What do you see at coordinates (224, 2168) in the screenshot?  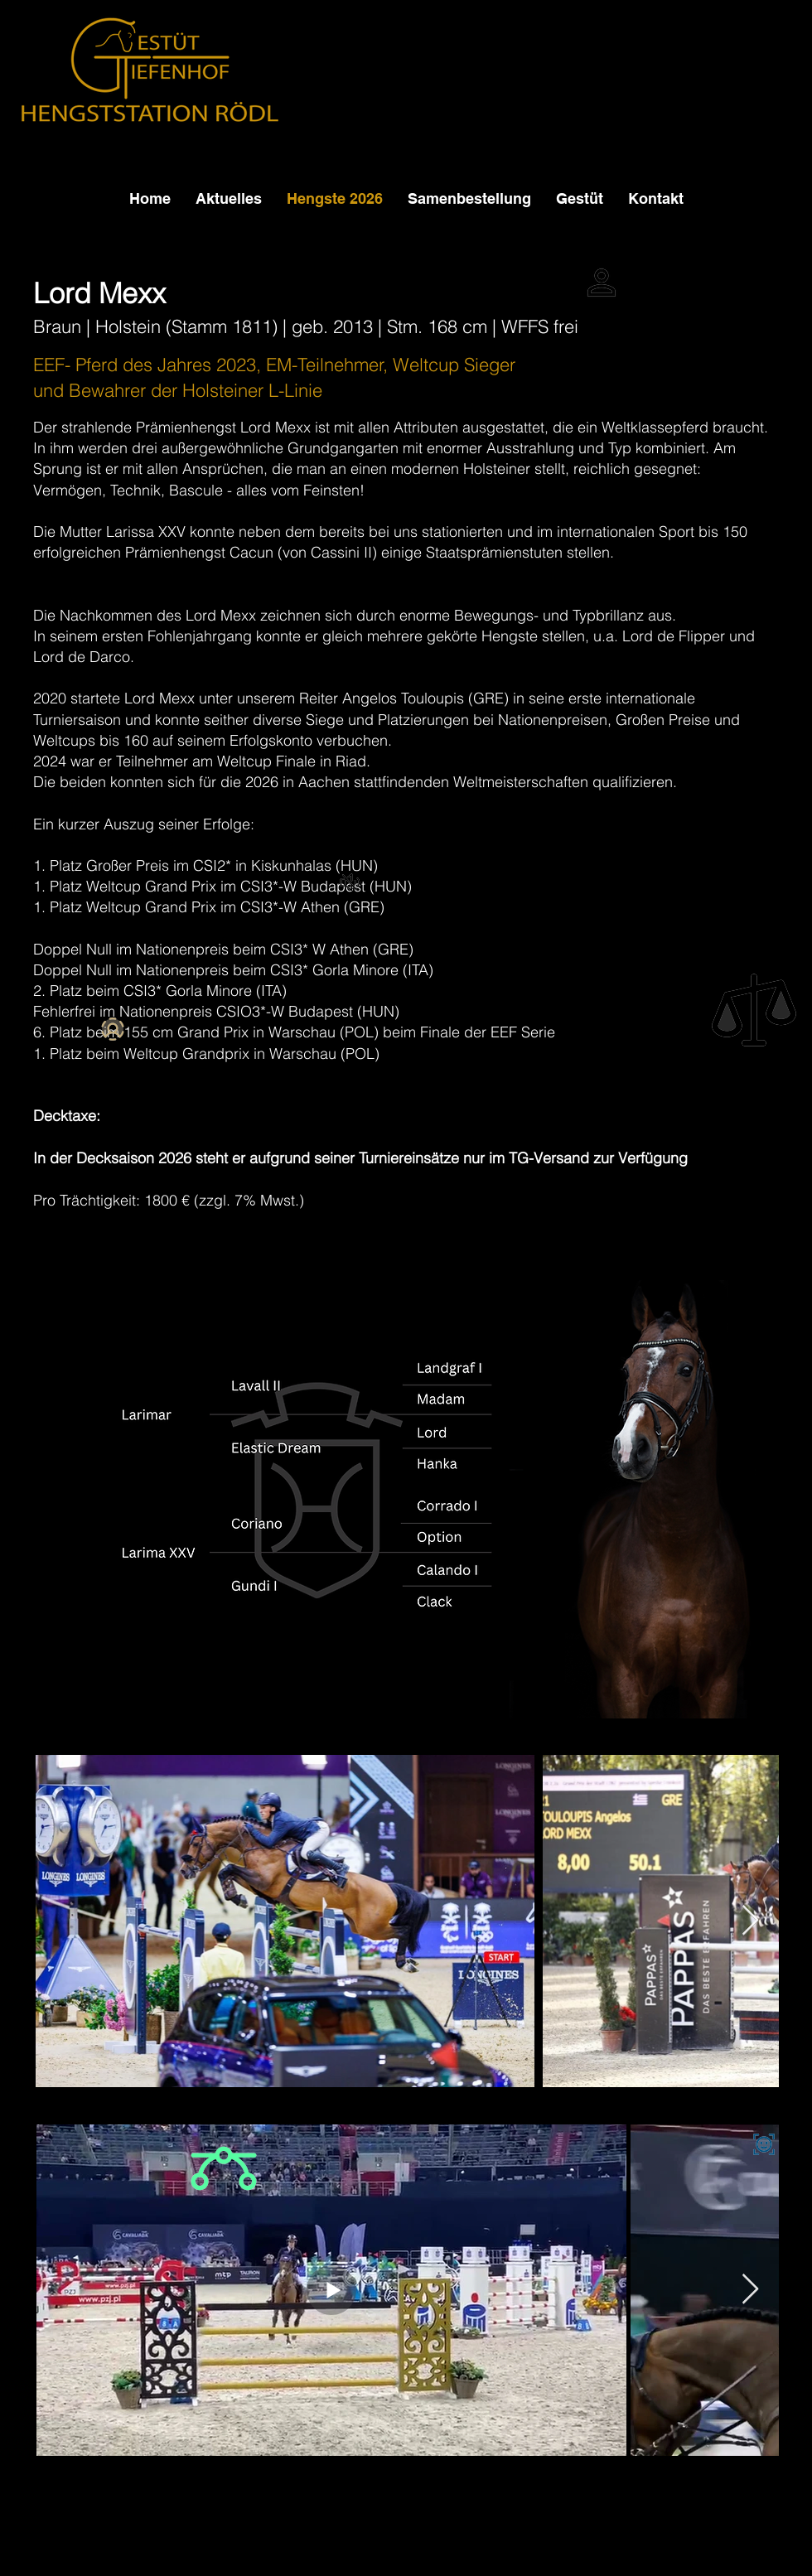 I see `edit vector path or curve` at bounding box center [224, 2168].